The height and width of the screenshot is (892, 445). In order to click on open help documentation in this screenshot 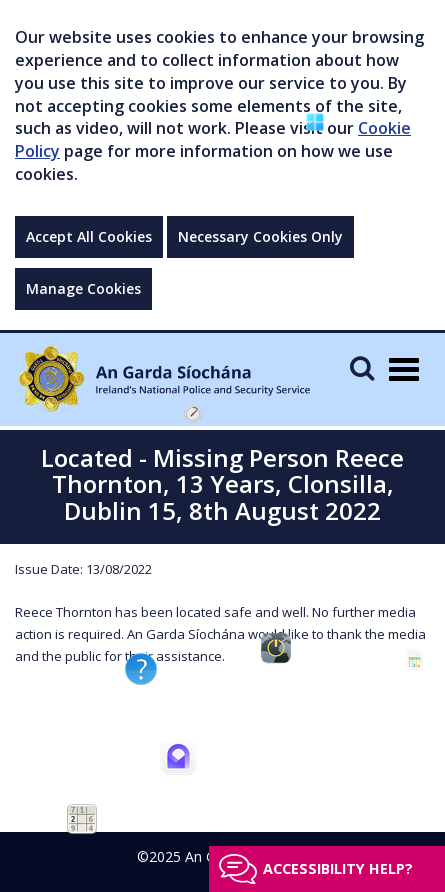, I will do `click(141, 669)`.